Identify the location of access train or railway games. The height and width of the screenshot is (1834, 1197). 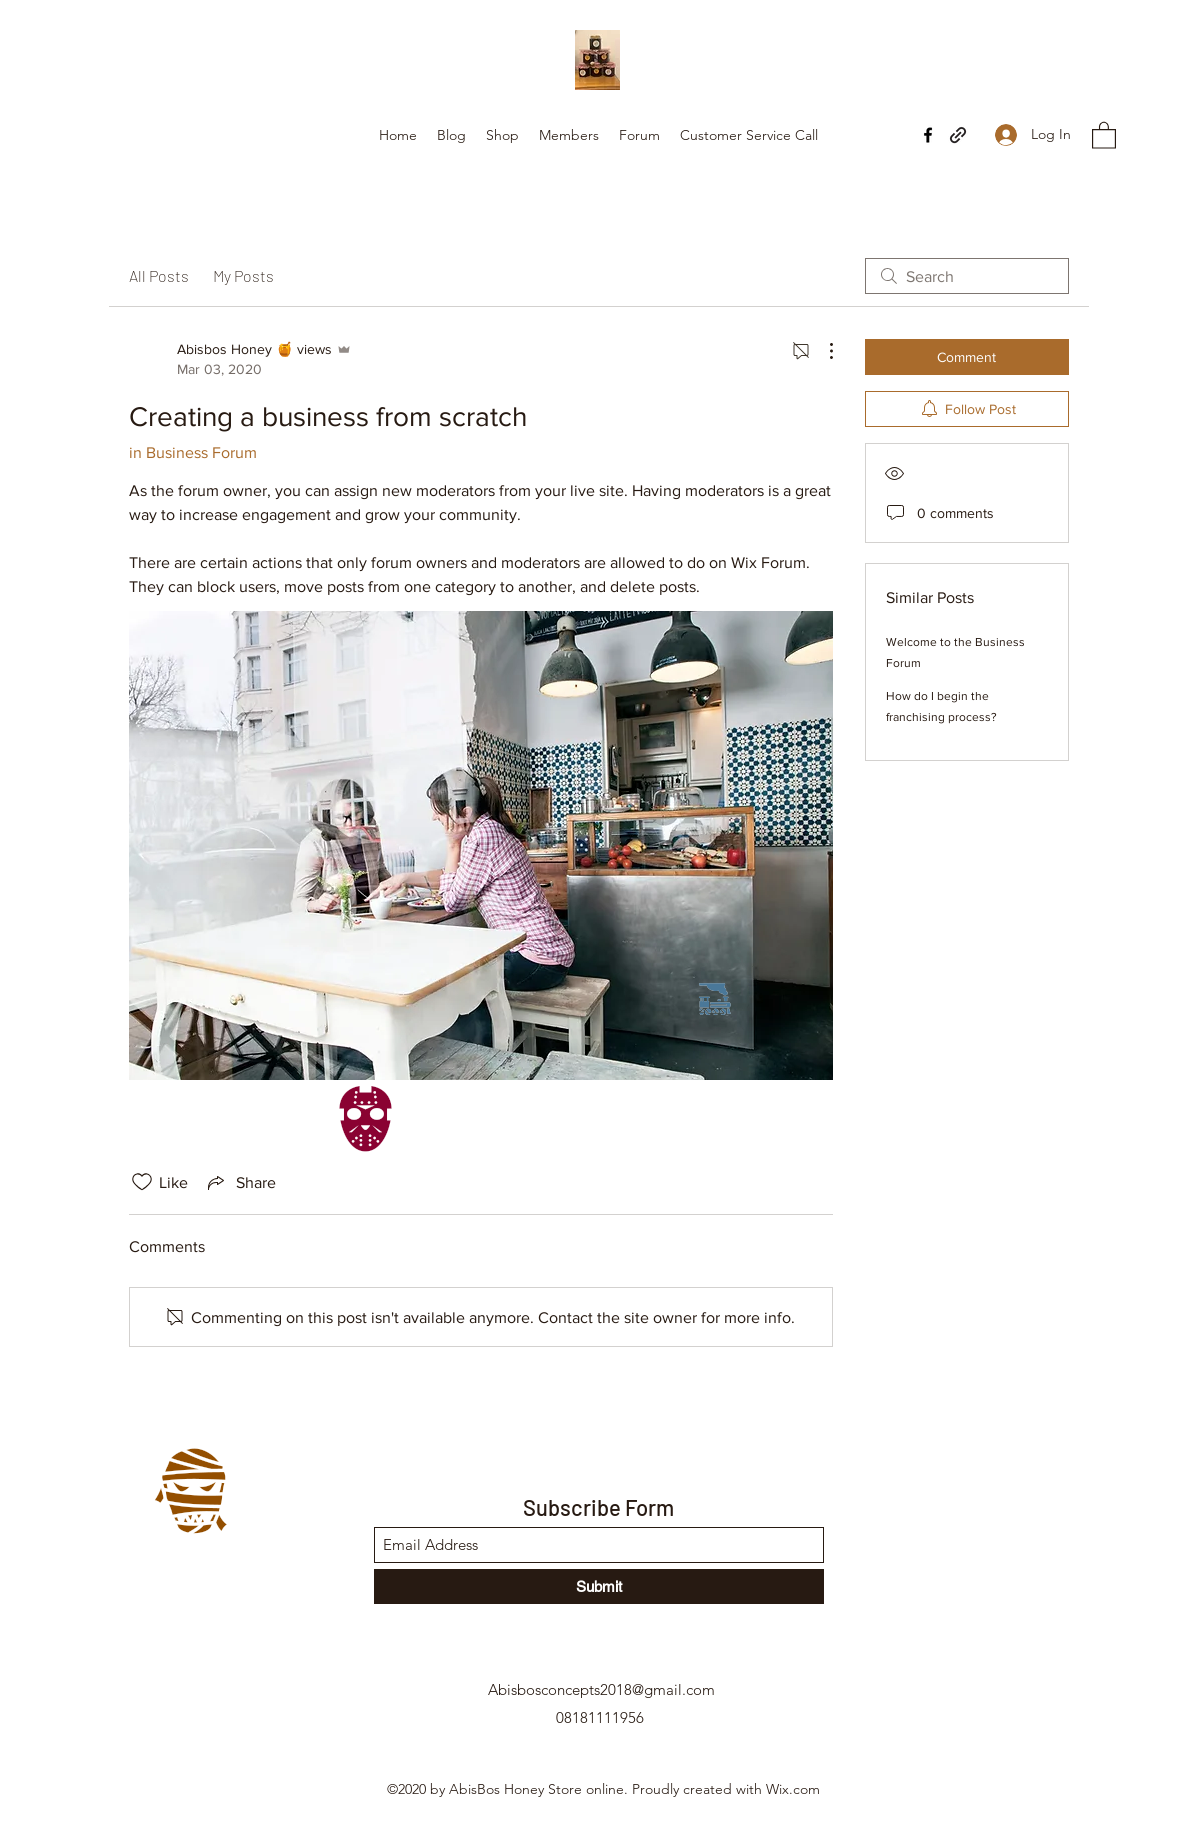
(715, 999).